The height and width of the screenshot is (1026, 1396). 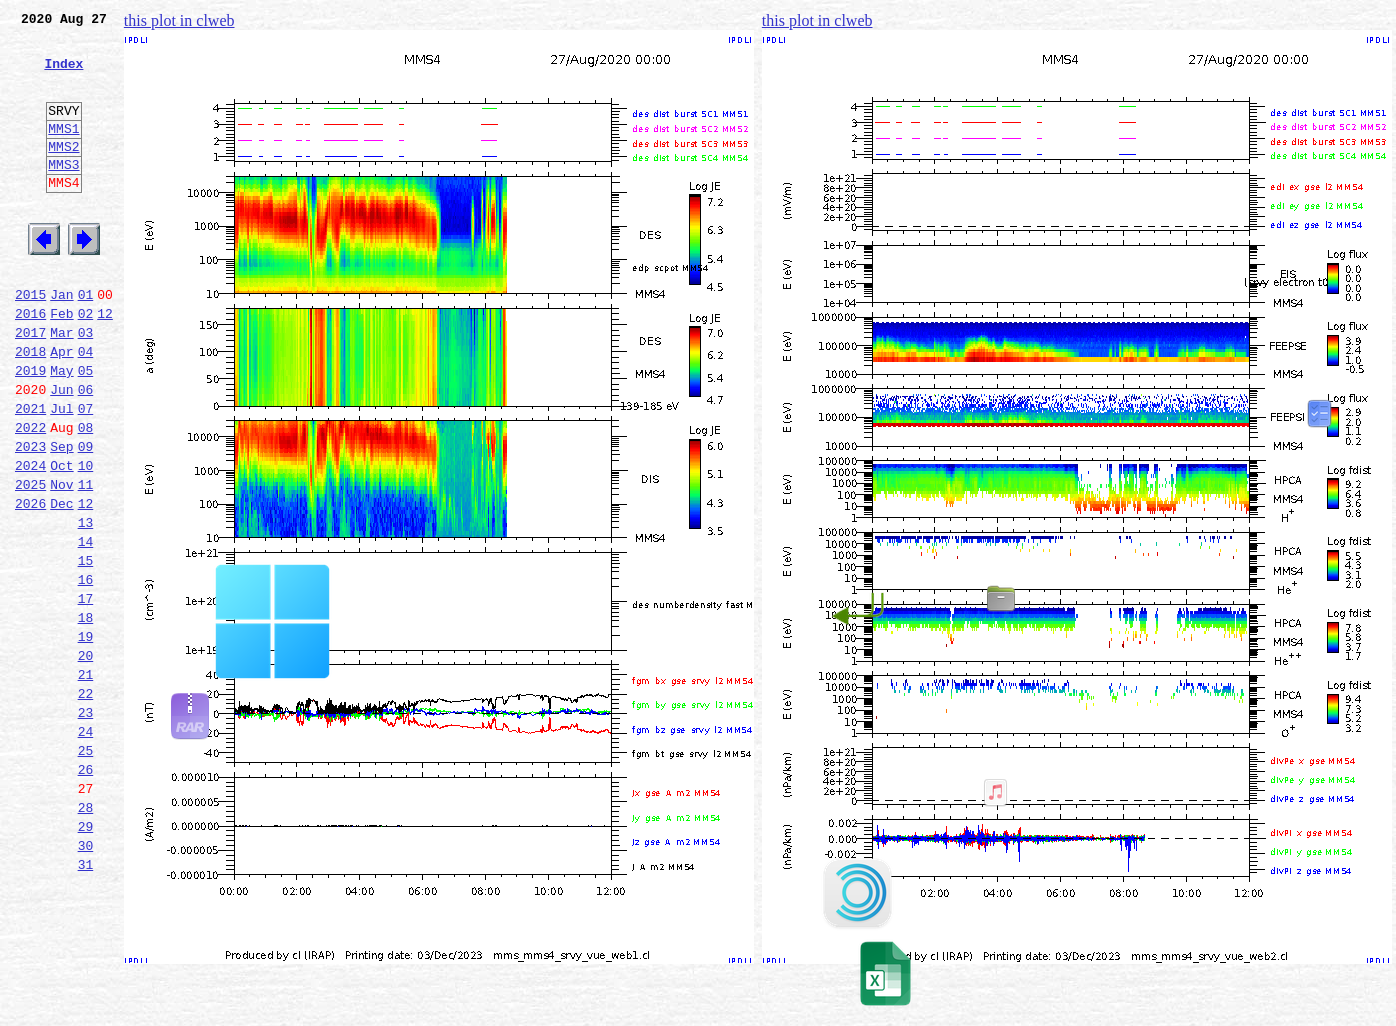 What do you see at coordinates (857, 892) in the screenshot?
I see `open alvr virtual reality streaming app` at bounding box center [857, 892].